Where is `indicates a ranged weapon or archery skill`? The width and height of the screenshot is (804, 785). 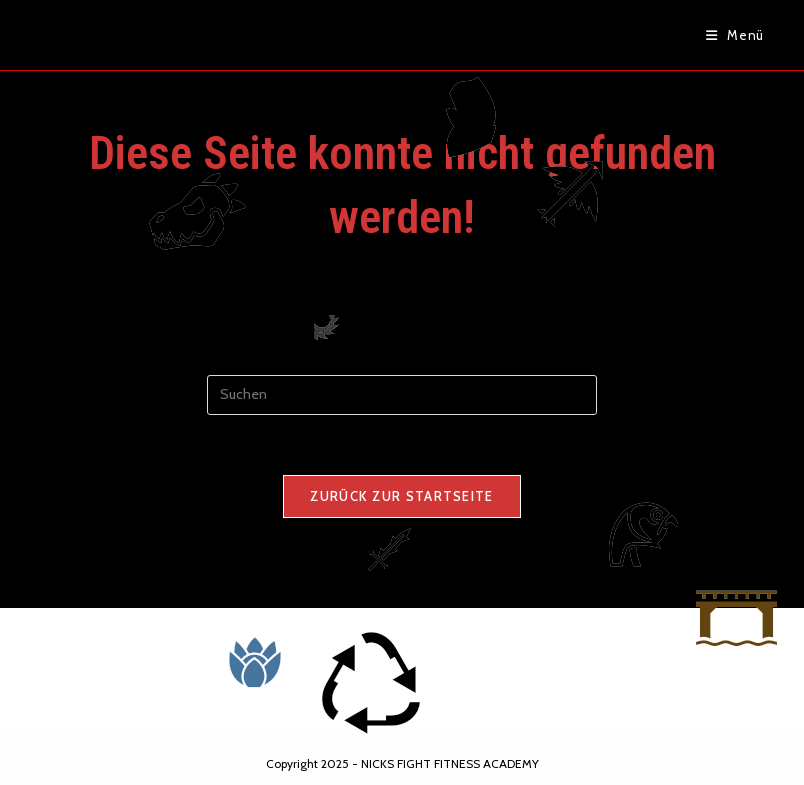
indicates a ranged weapon or archery skill is located at coordinates (570, 194).